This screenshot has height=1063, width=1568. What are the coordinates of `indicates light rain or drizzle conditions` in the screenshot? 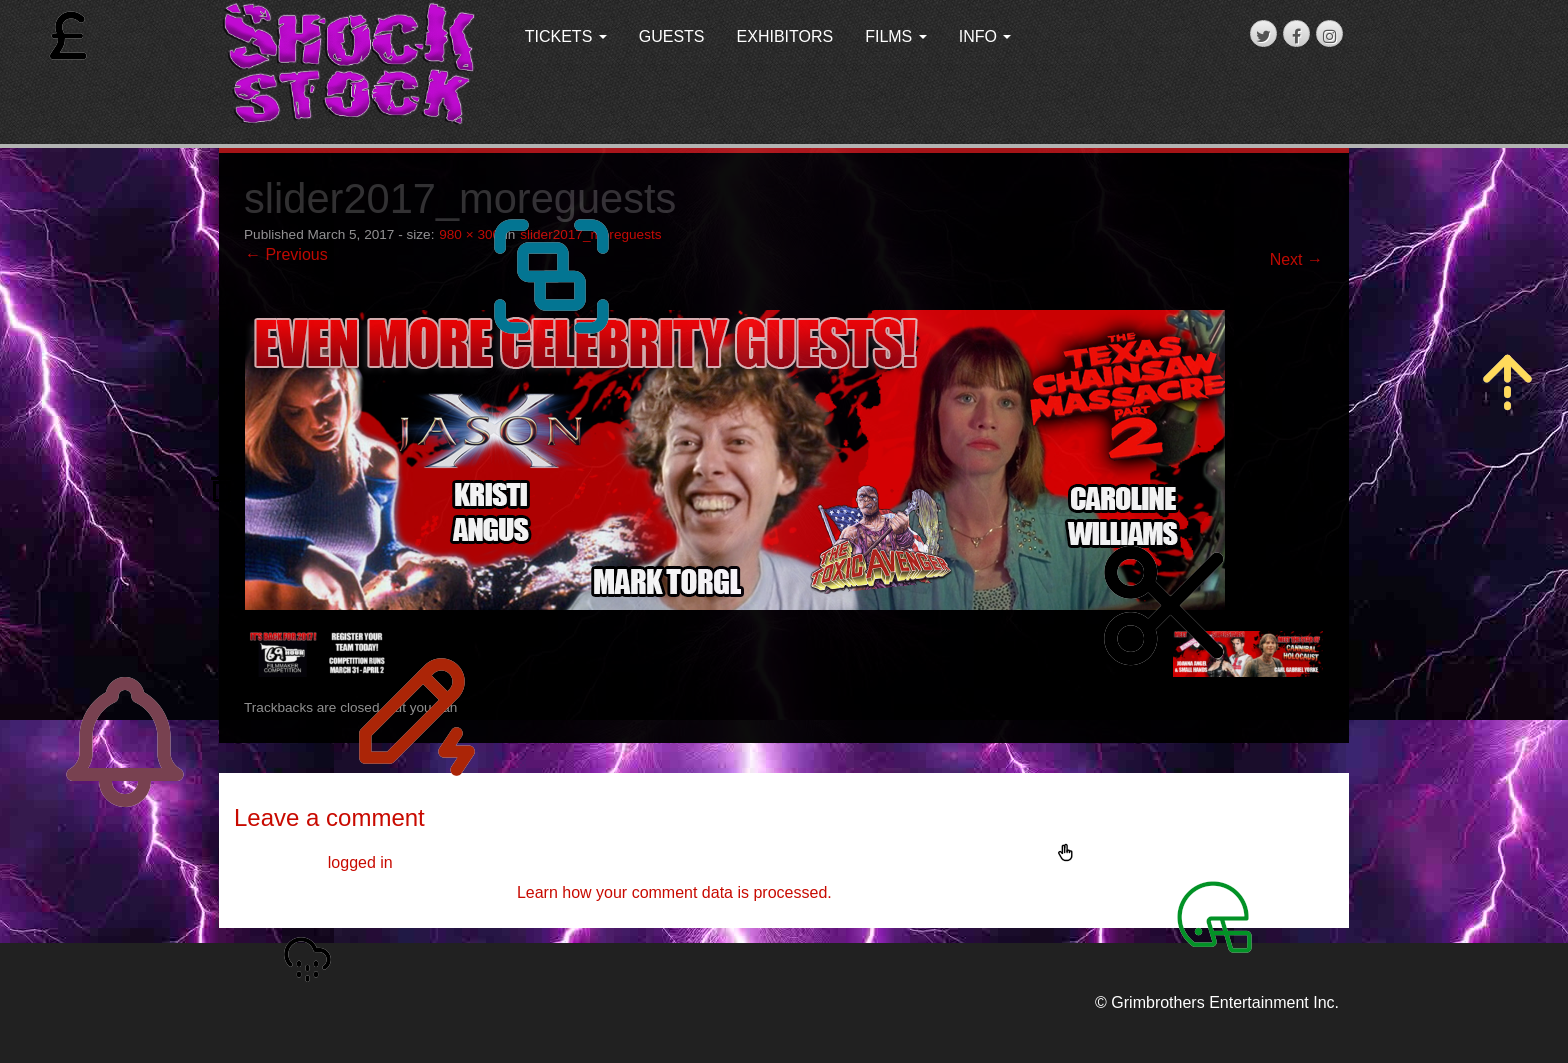 It's located at (307, 958).